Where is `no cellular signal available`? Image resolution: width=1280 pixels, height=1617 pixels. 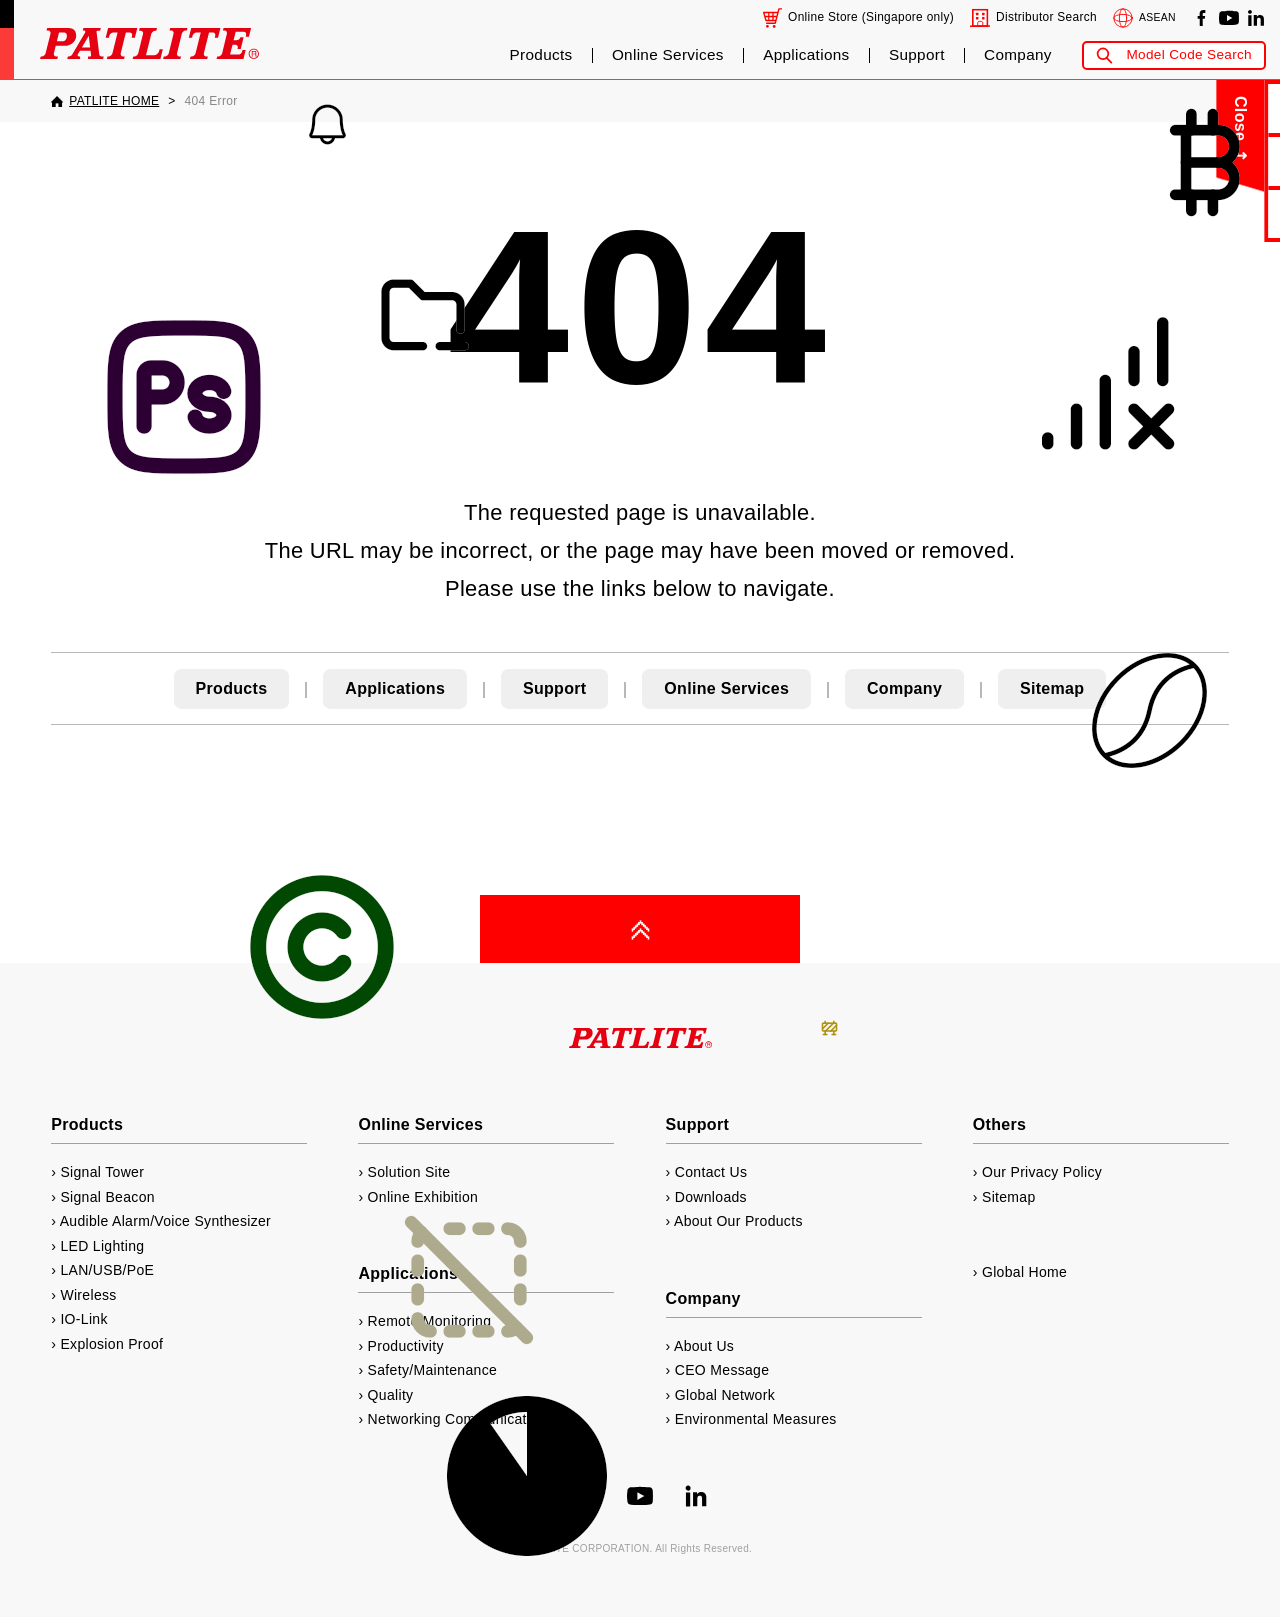 no cellular signal available is located at coordinates (1111, 392).